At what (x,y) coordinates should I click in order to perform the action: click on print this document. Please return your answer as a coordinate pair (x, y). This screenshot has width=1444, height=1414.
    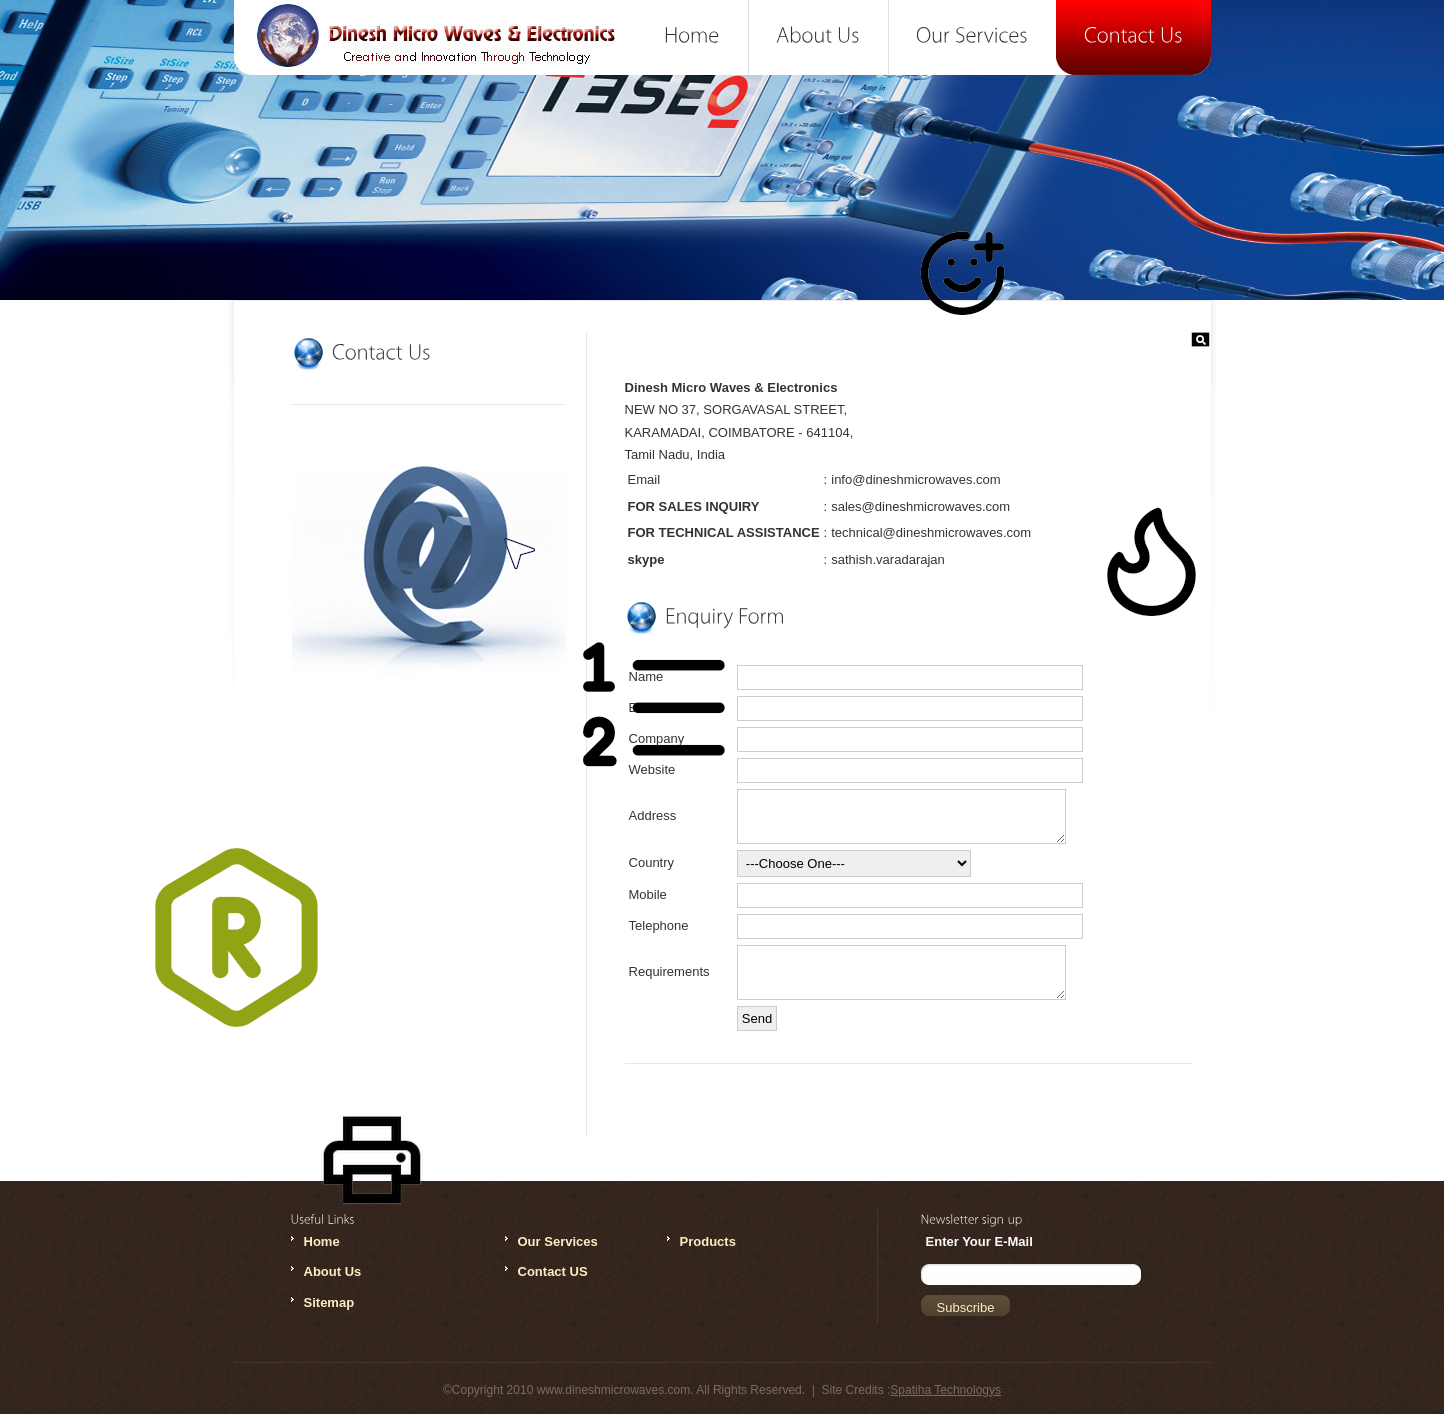
    Looking at the image, I should click on (372, 1160).